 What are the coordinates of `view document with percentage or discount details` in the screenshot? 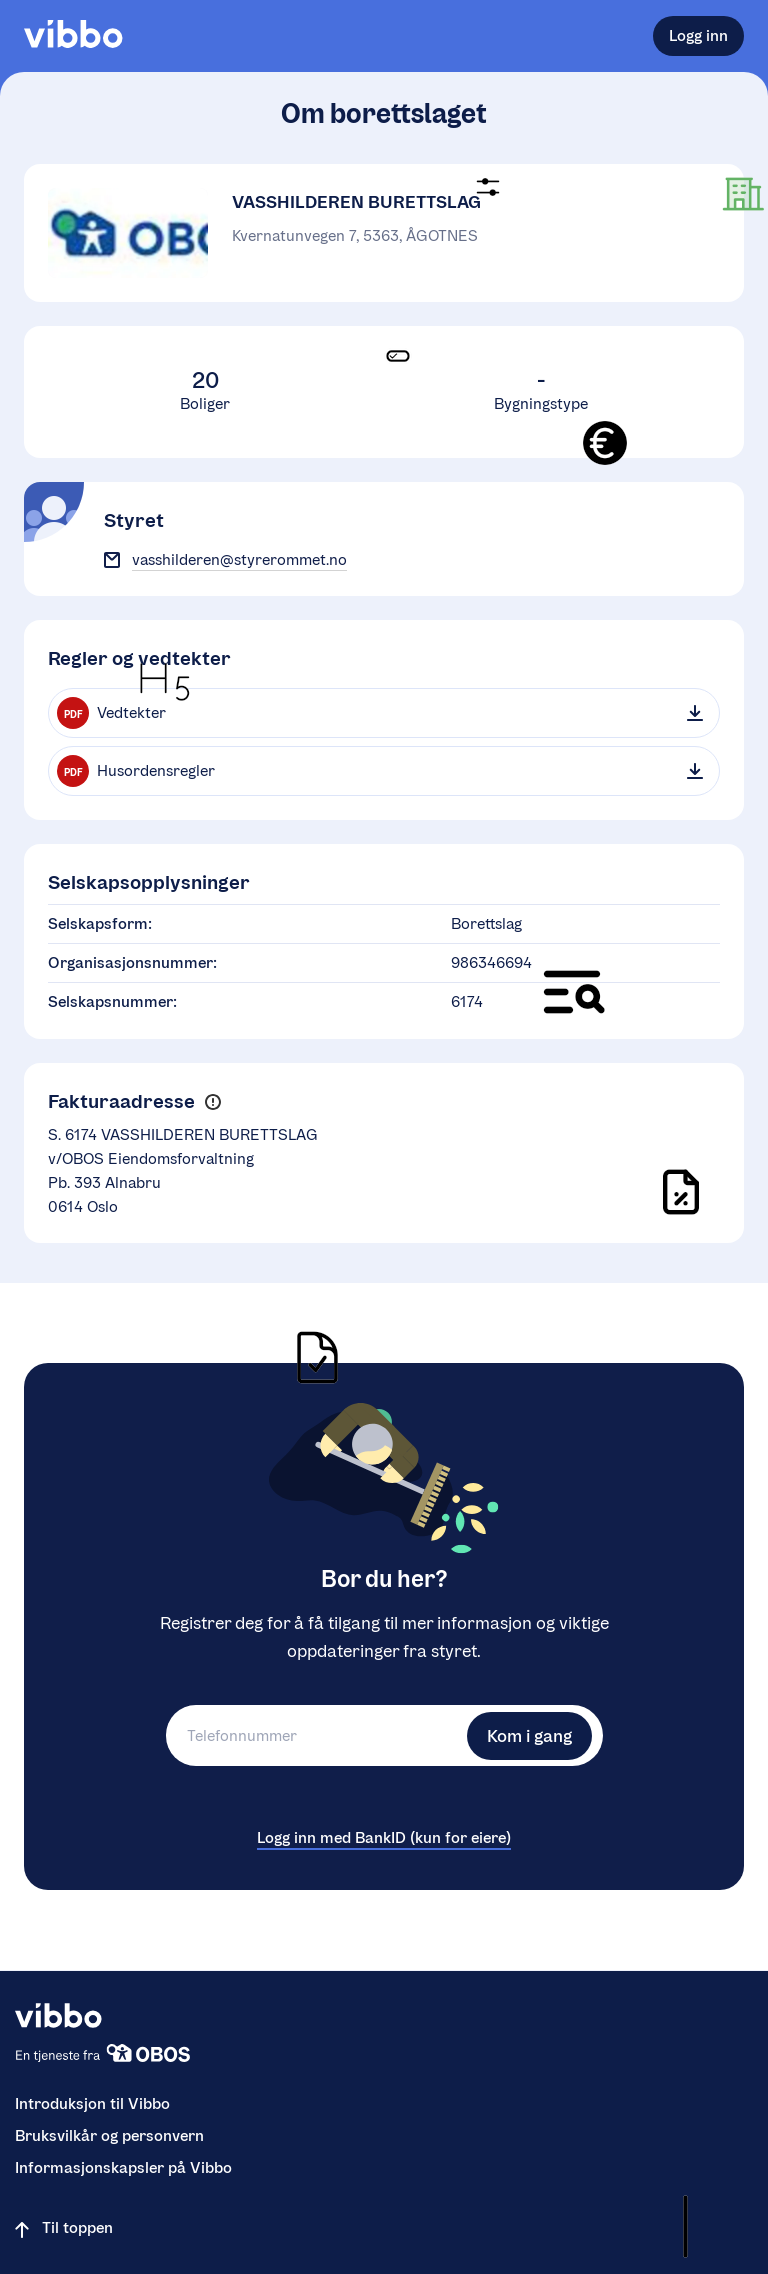 It's located at (681, 1192).